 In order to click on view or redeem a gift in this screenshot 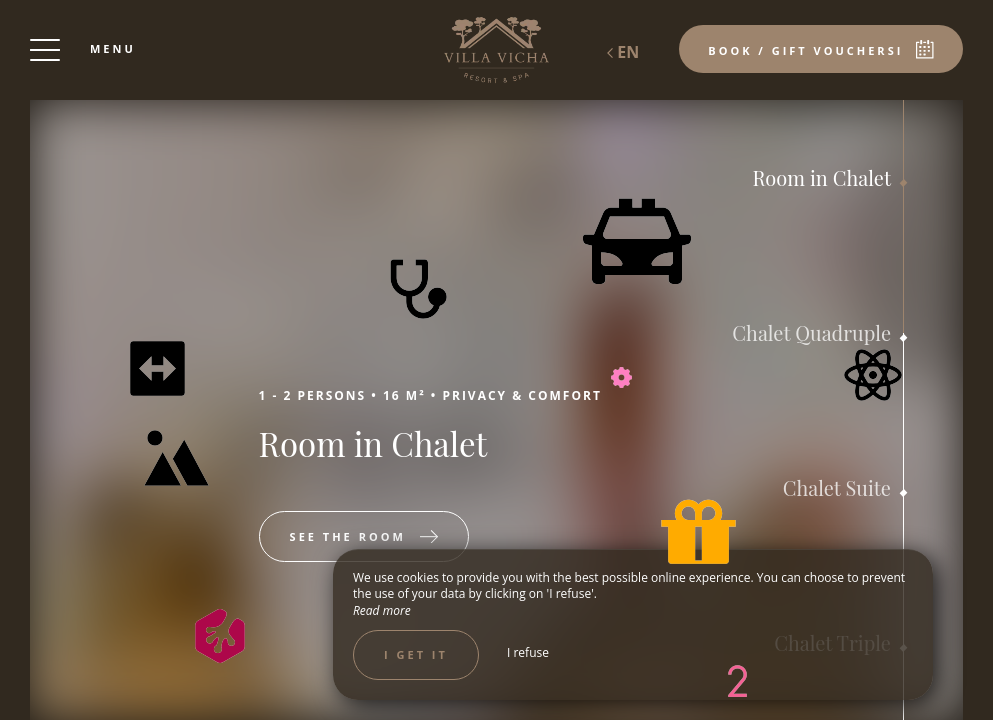, I will do `click(698, 533)`.